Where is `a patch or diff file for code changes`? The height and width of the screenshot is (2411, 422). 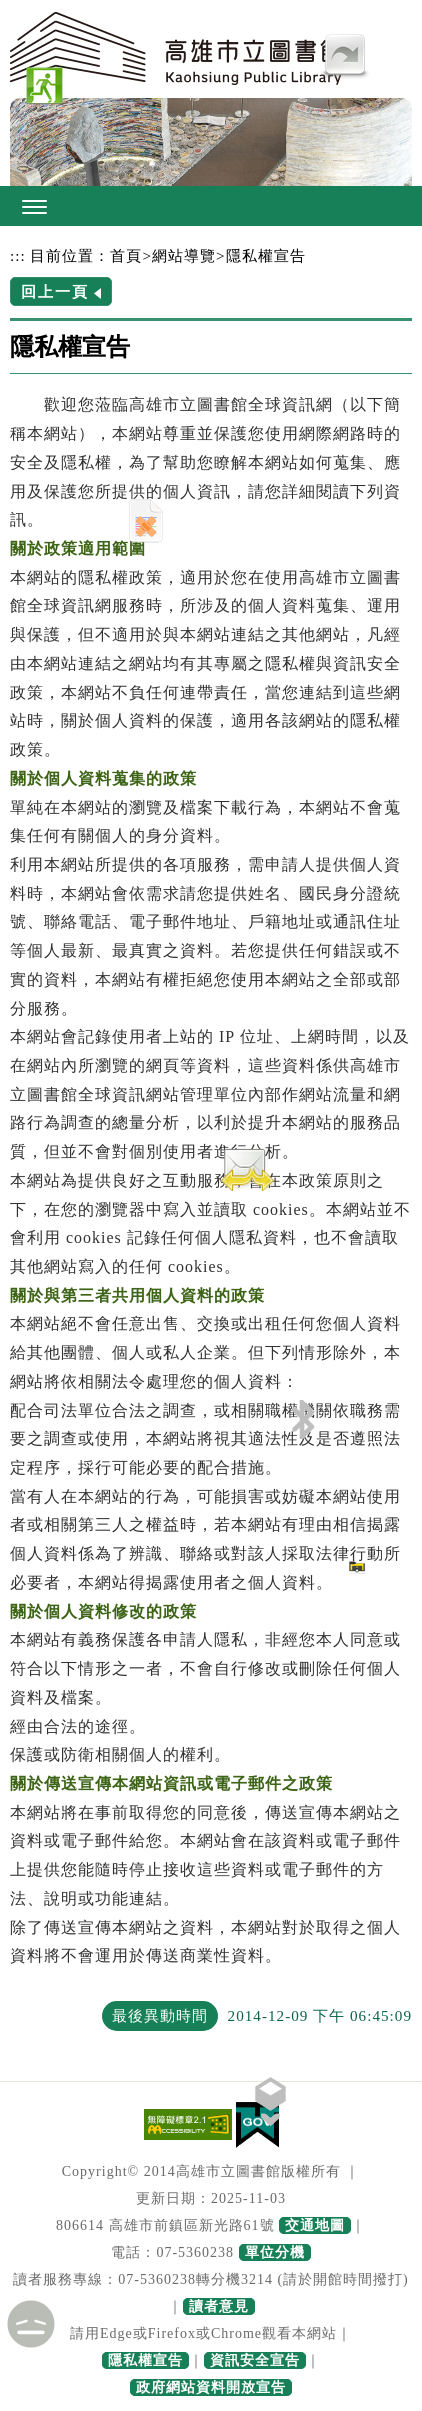 a patch or diff file for code changes is located at coordinates (146, 521).